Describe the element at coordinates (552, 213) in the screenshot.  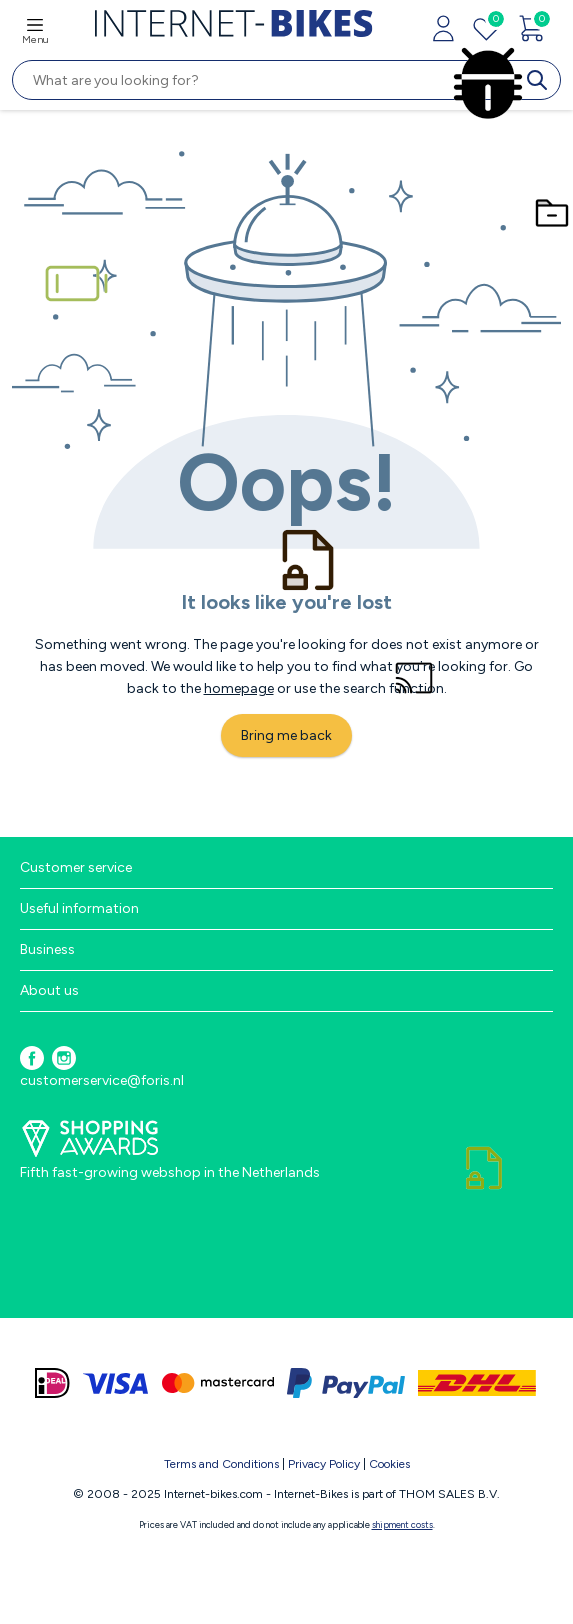
I see `remove a folder from your files` at that location.